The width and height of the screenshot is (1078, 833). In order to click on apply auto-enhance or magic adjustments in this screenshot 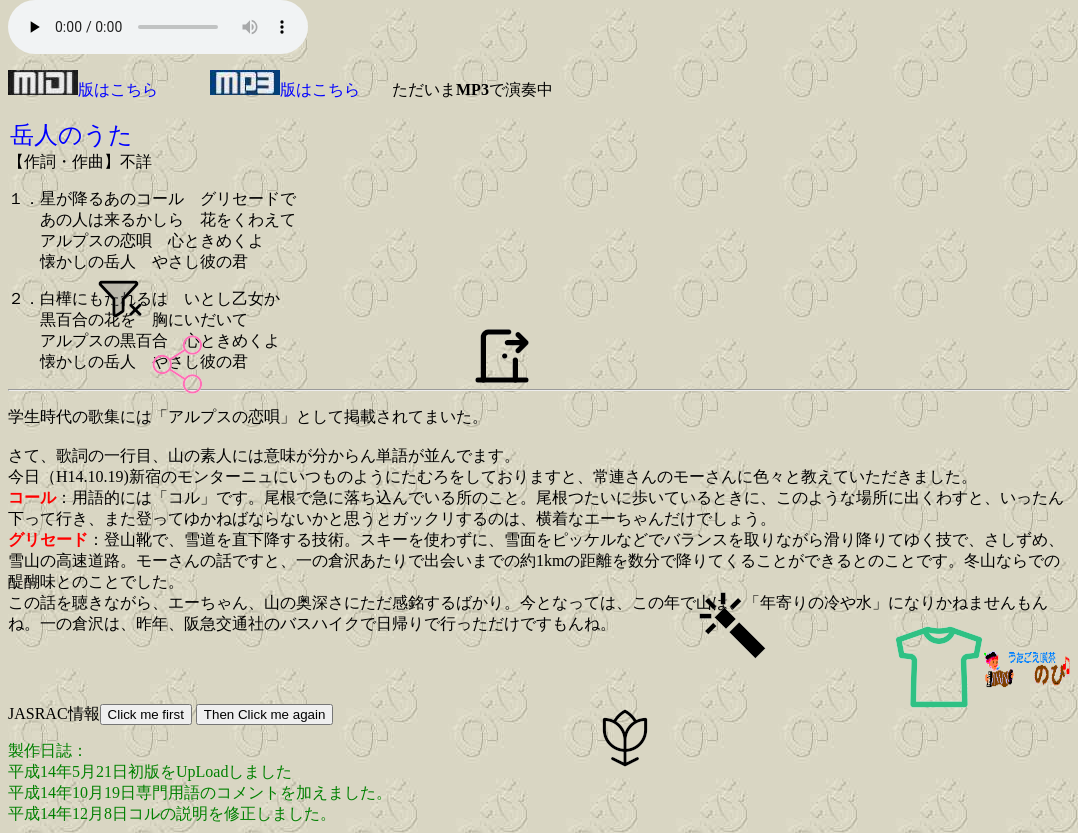, I will do `click(732, 625)`.